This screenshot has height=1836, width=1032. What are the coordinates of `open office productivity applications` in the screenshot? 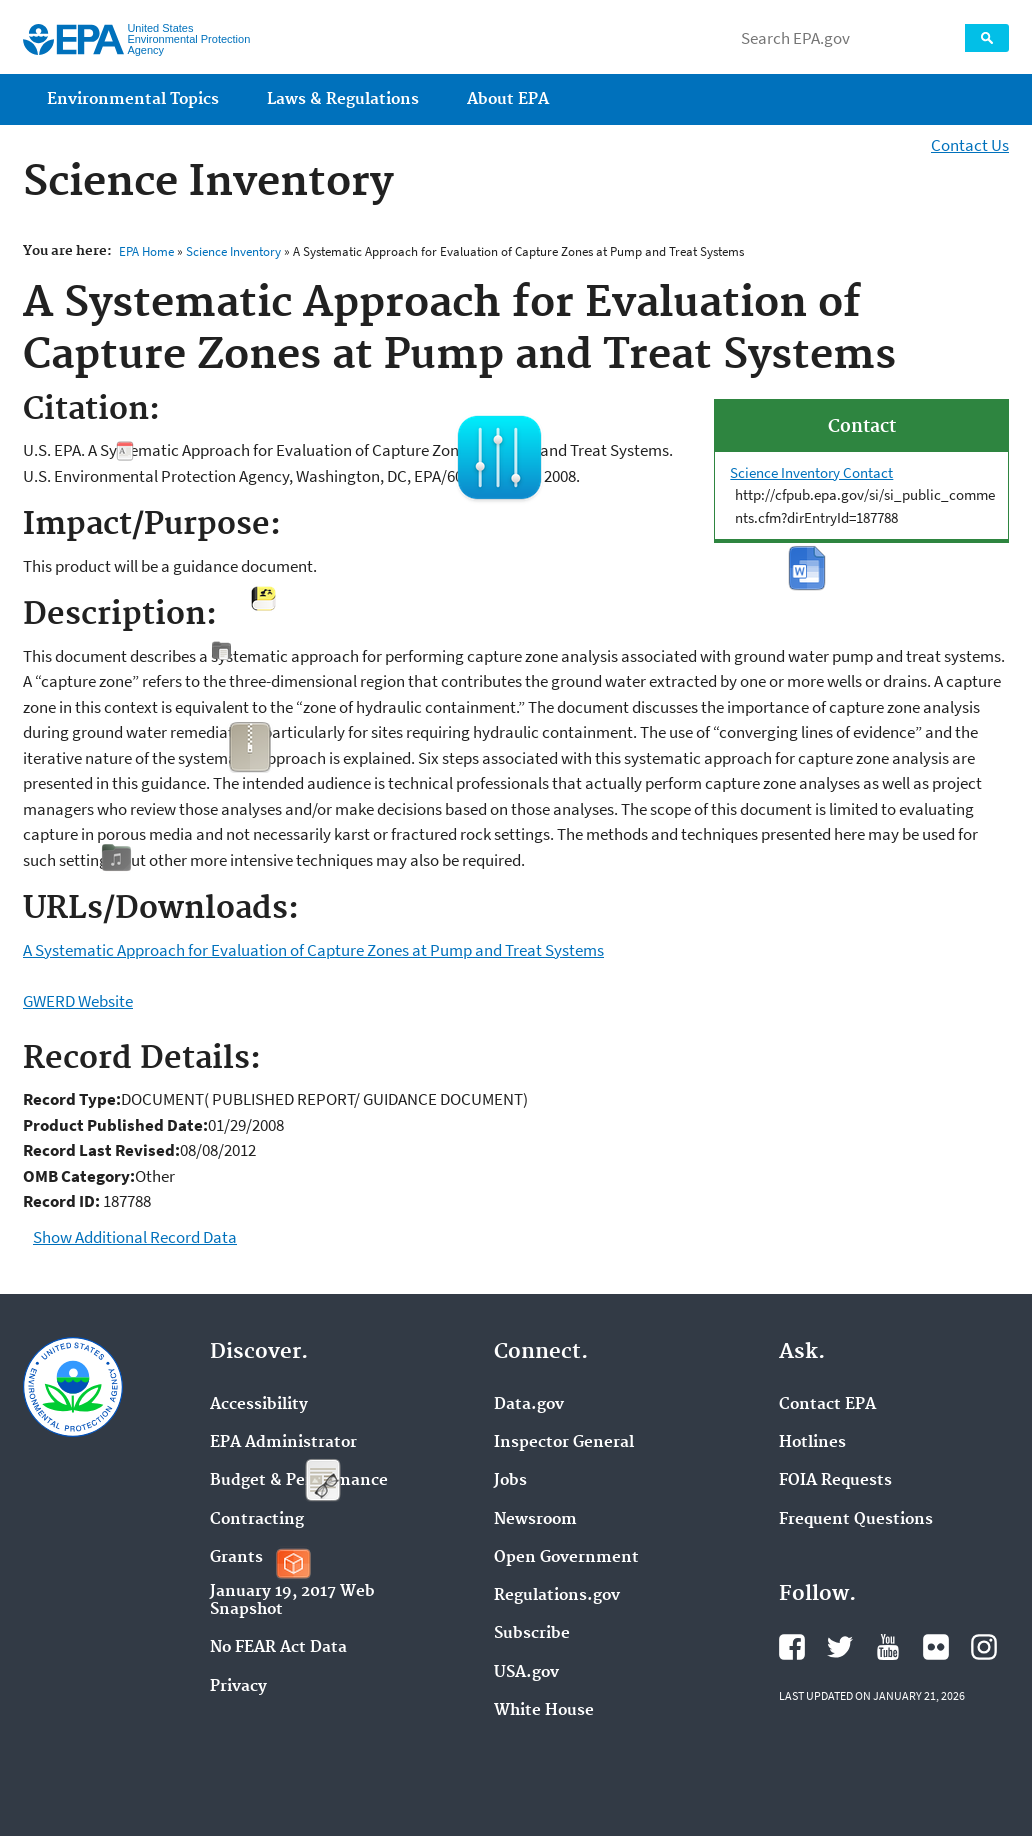 It's located at (323, 1480).